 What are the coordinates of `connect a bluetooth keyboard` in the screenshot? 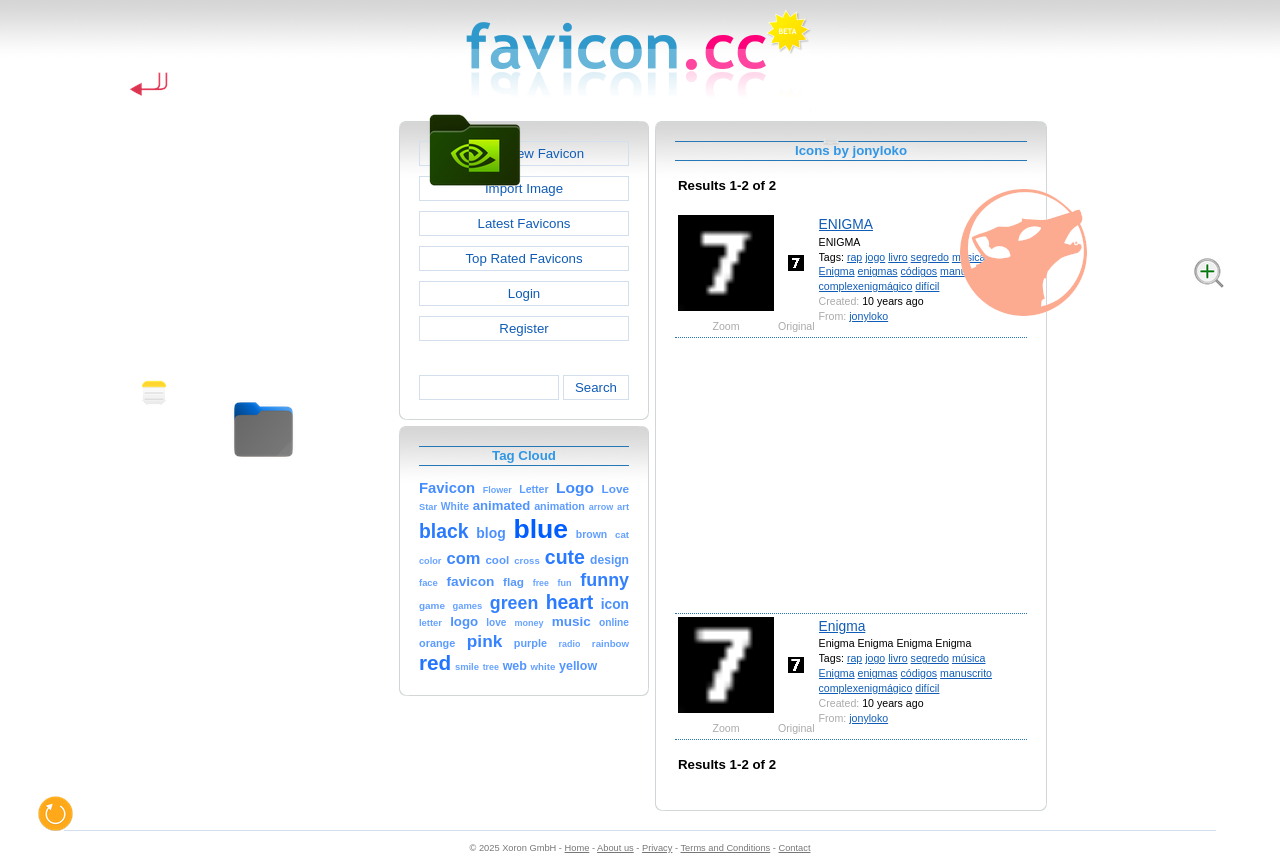 It's located at (831, 141).